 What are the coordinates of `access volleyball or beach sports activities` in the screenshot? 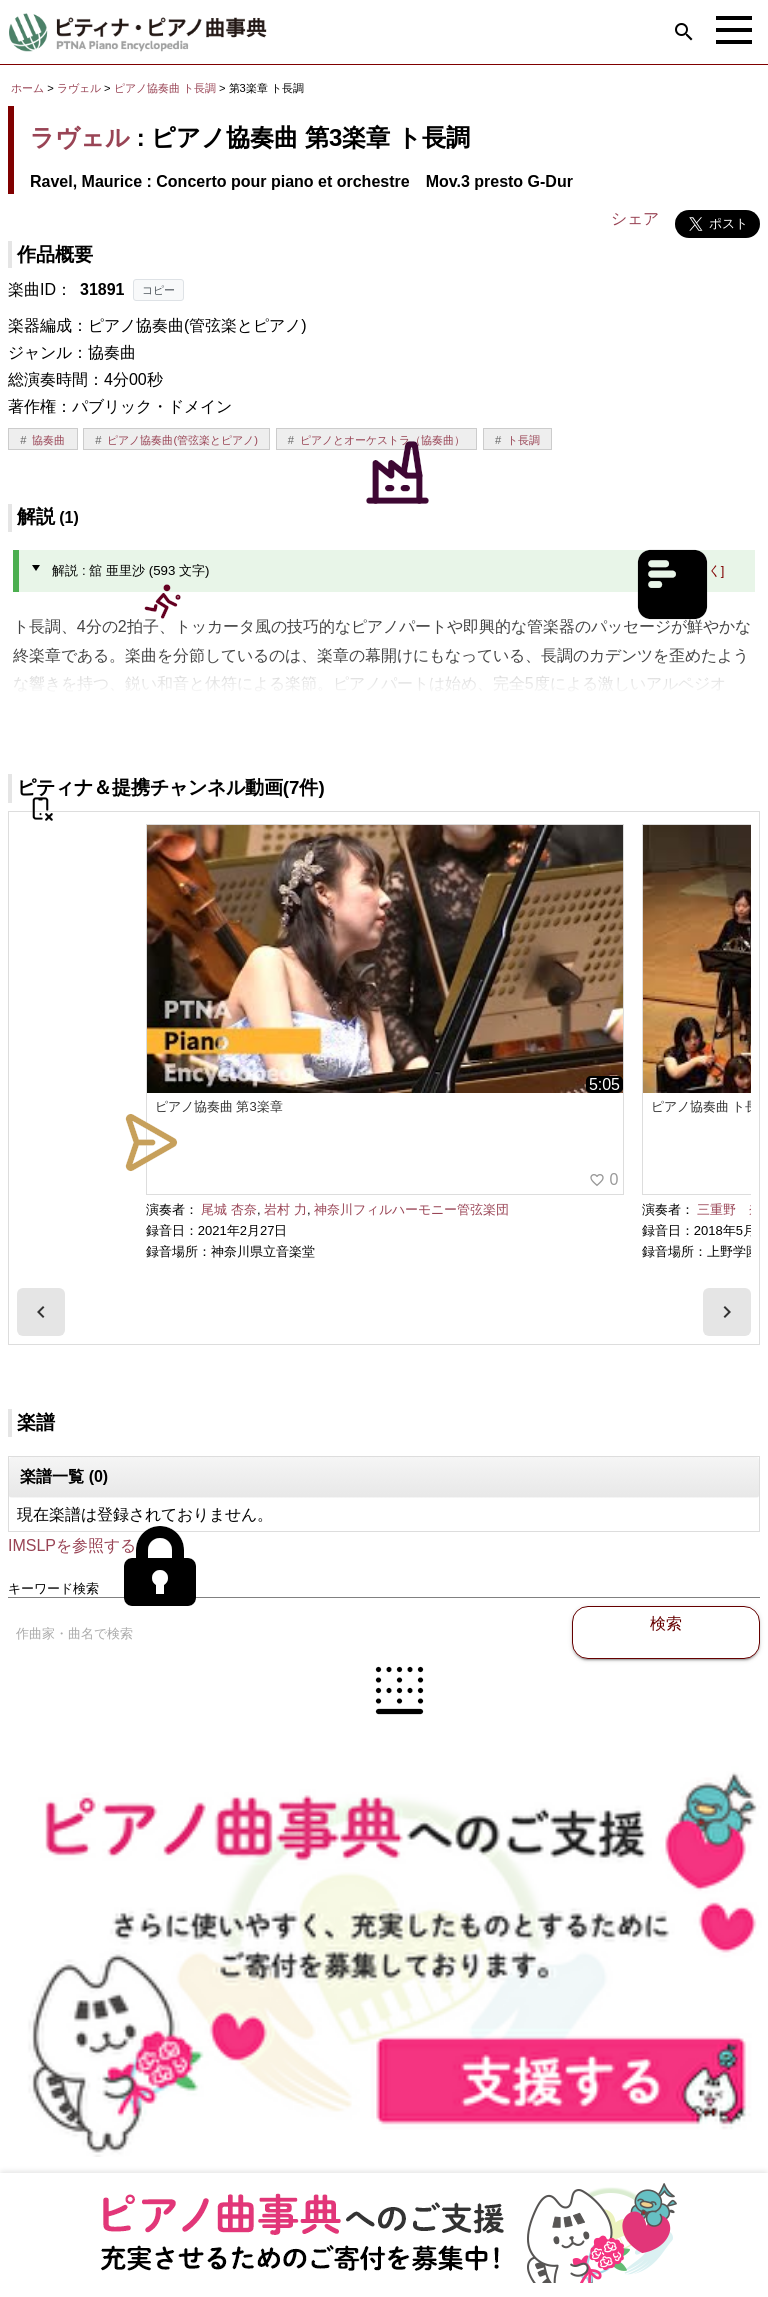 It's located at (163, 601).